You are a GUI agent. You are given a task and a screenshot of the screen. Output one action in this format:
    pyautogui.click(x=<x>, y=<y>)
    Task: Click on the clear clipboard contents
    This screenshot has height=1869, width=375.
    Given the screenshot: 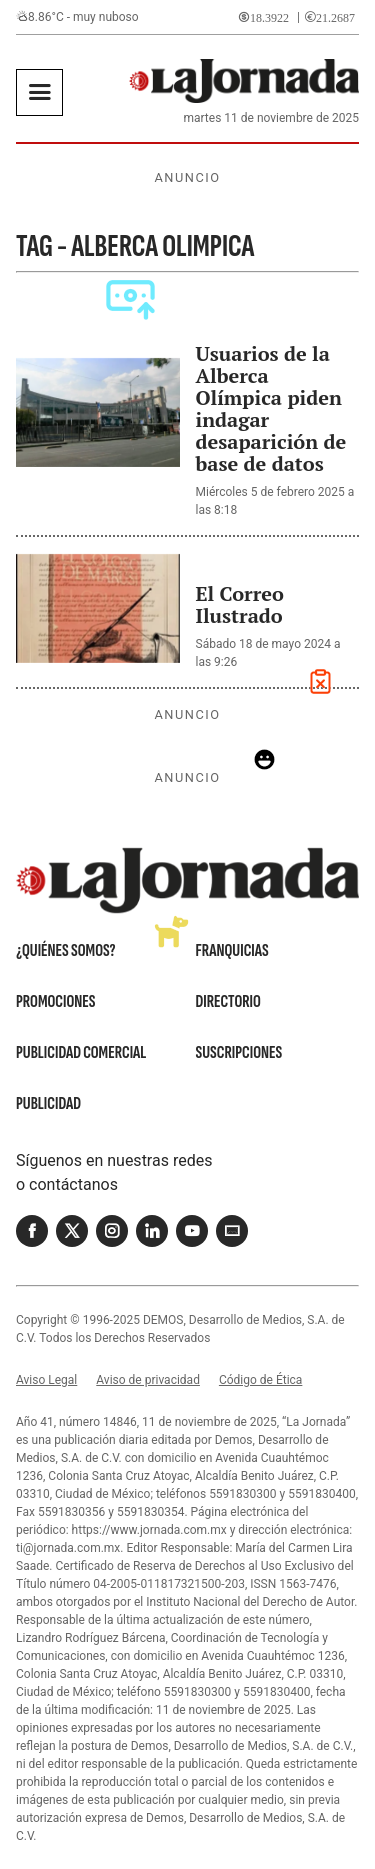 What is the action you would take?
    pyautogui.click(x=320, y=681)
    